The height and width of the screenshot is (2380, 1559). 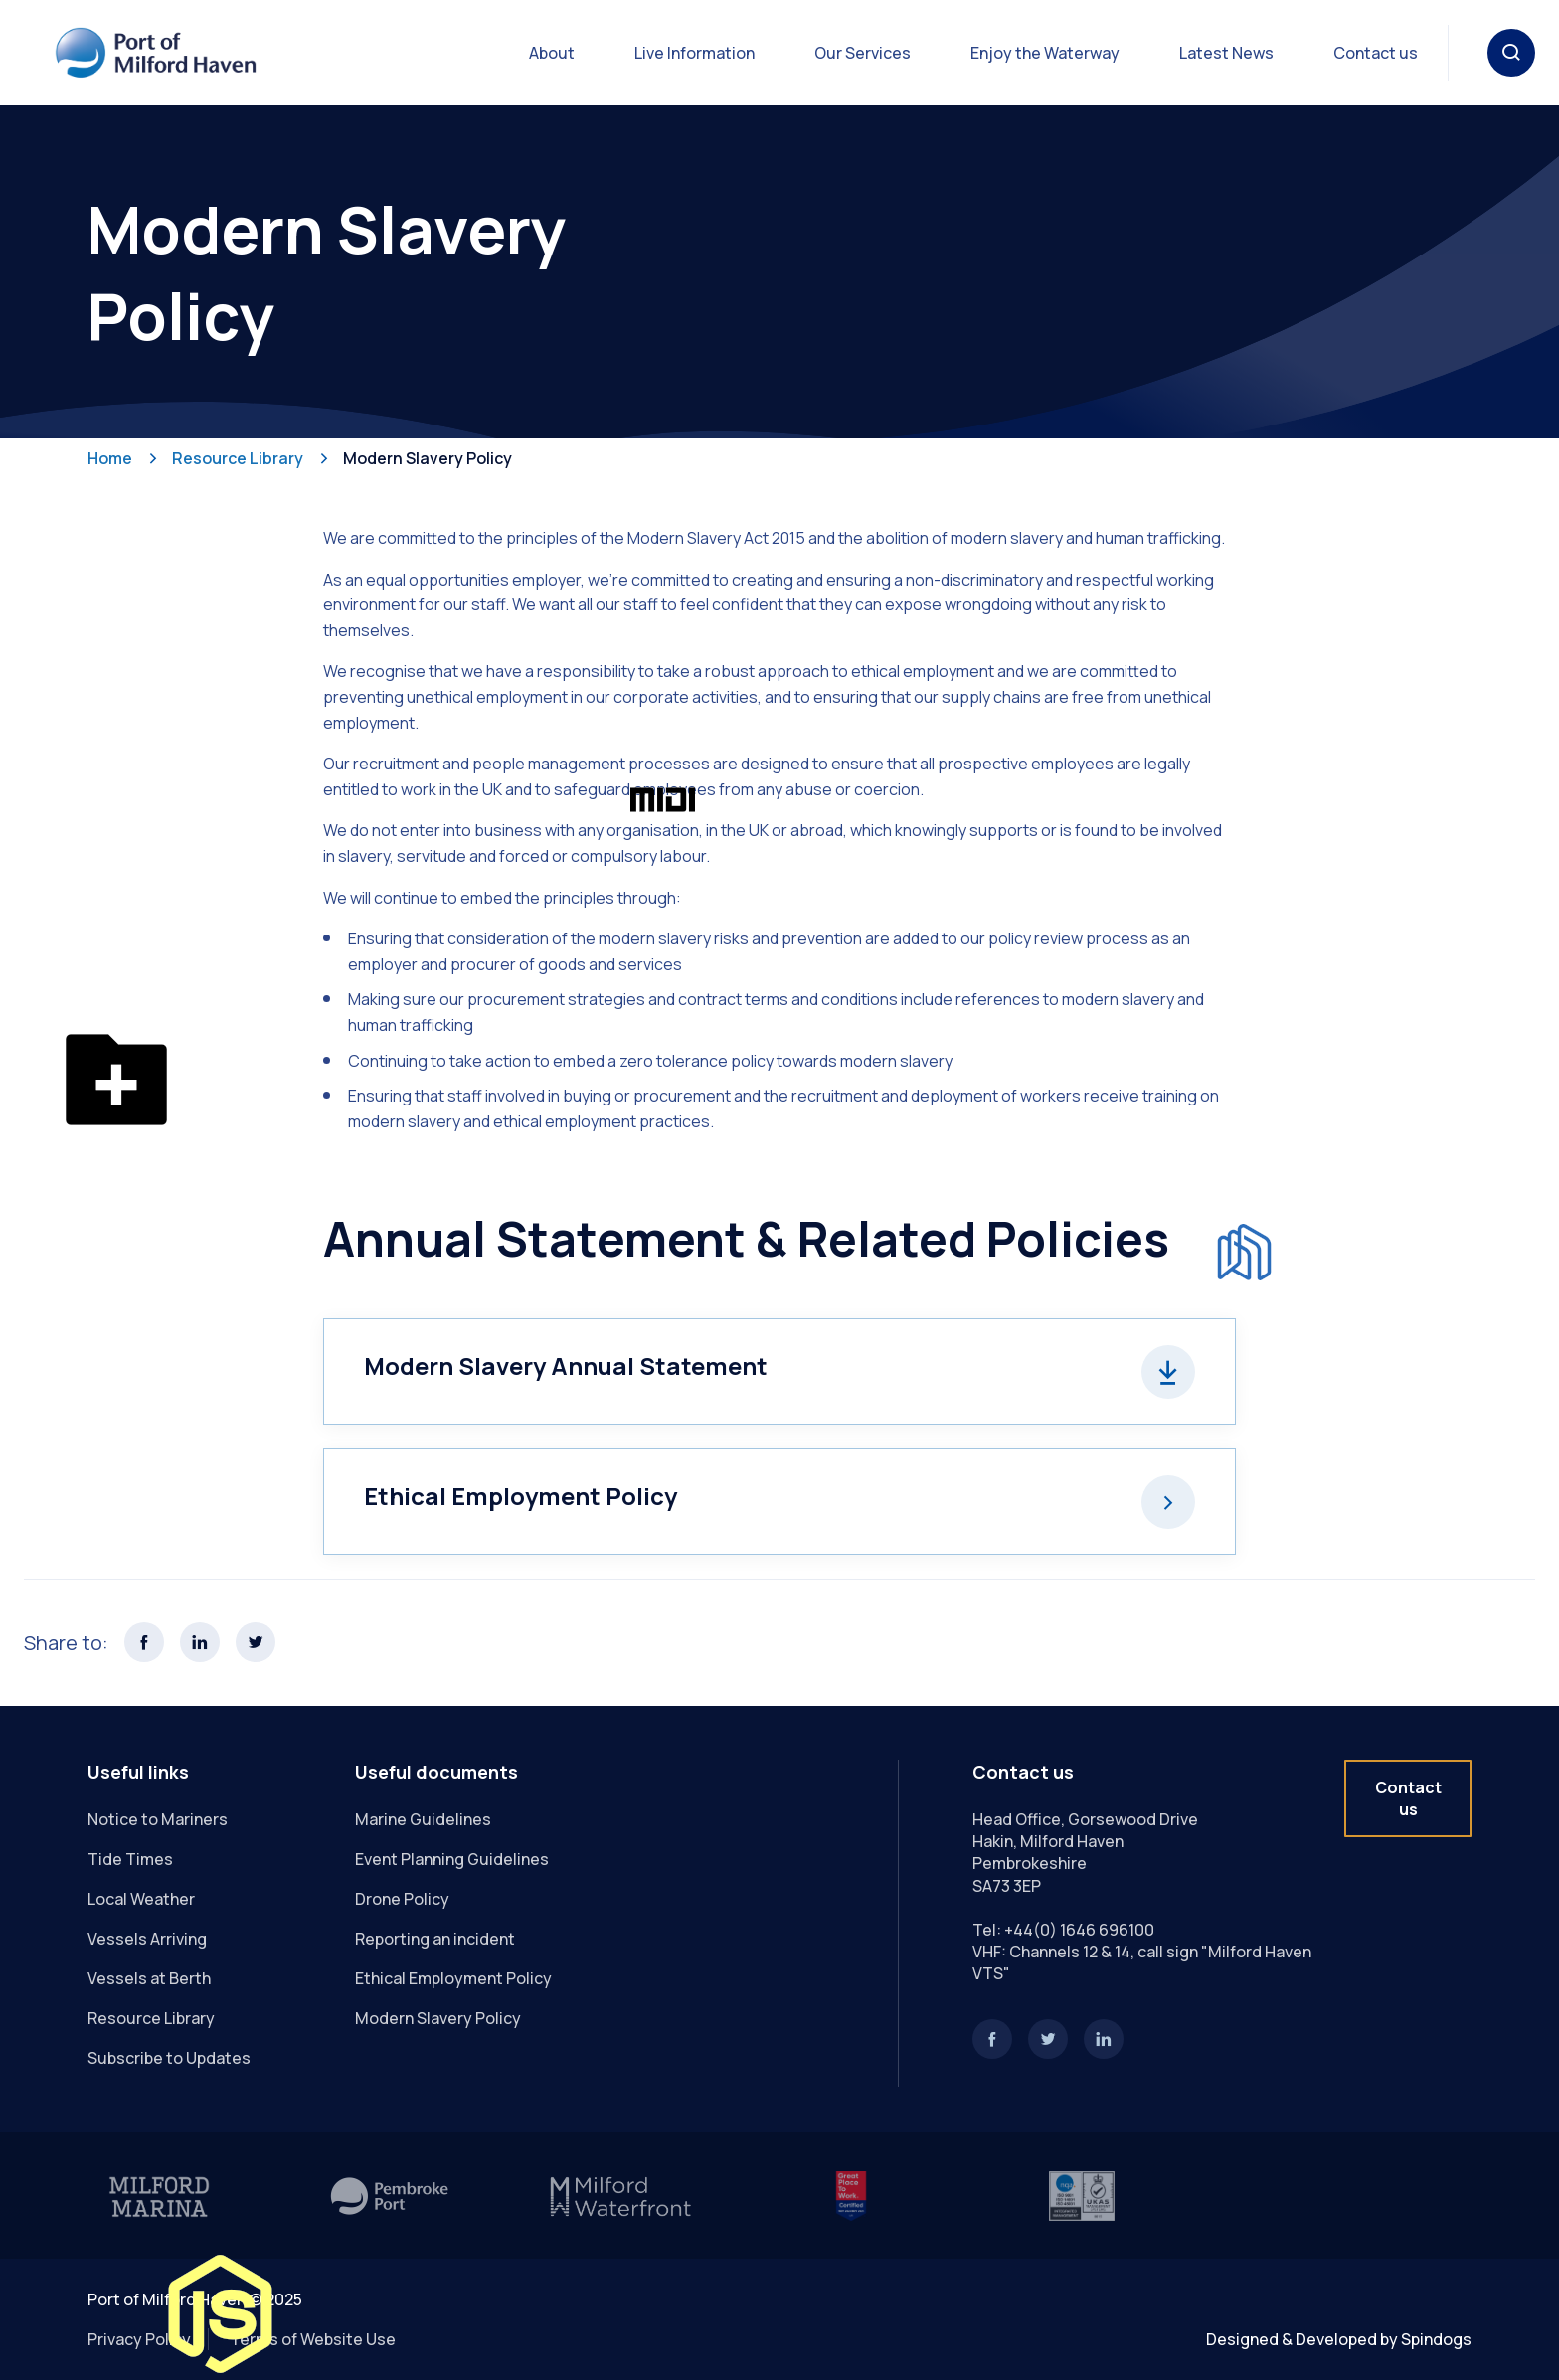 What do you see at coordinates (116, 1080) in the screenshot?
I see `create a new folder` at bounding box center [116, 1080].